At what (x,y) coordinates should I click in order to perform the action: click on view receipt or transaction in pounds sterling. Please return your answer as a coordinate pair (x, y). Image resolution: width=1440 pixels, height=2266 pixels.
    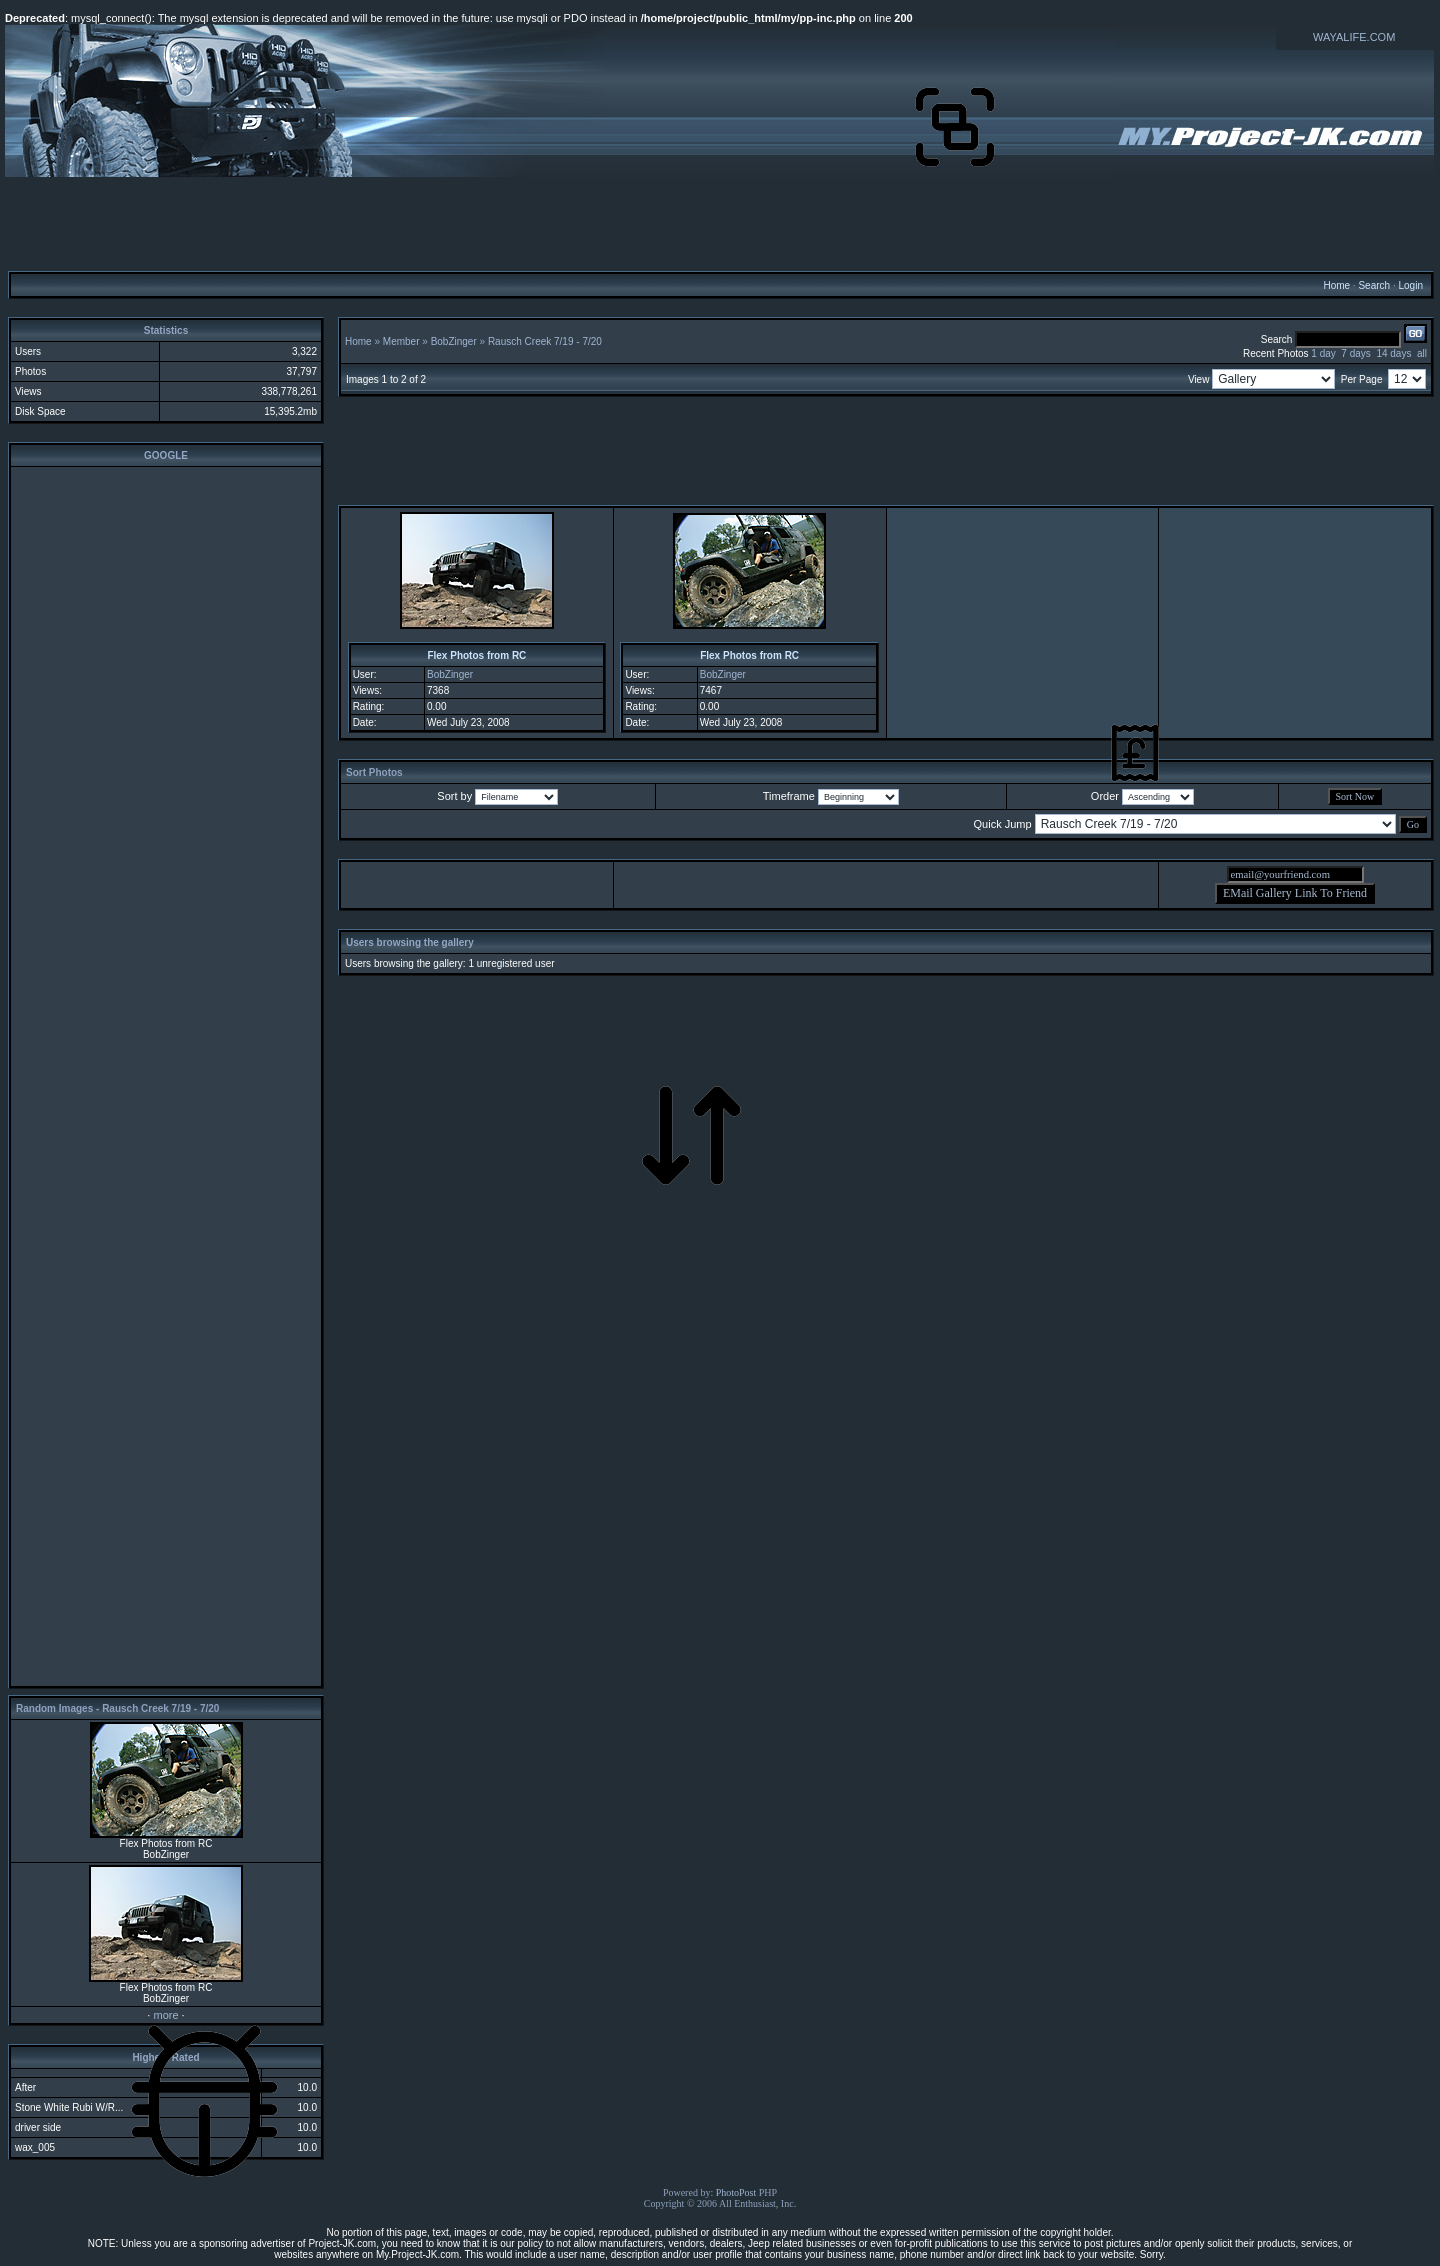
    Looking at the image, I should click on (1135, 753).